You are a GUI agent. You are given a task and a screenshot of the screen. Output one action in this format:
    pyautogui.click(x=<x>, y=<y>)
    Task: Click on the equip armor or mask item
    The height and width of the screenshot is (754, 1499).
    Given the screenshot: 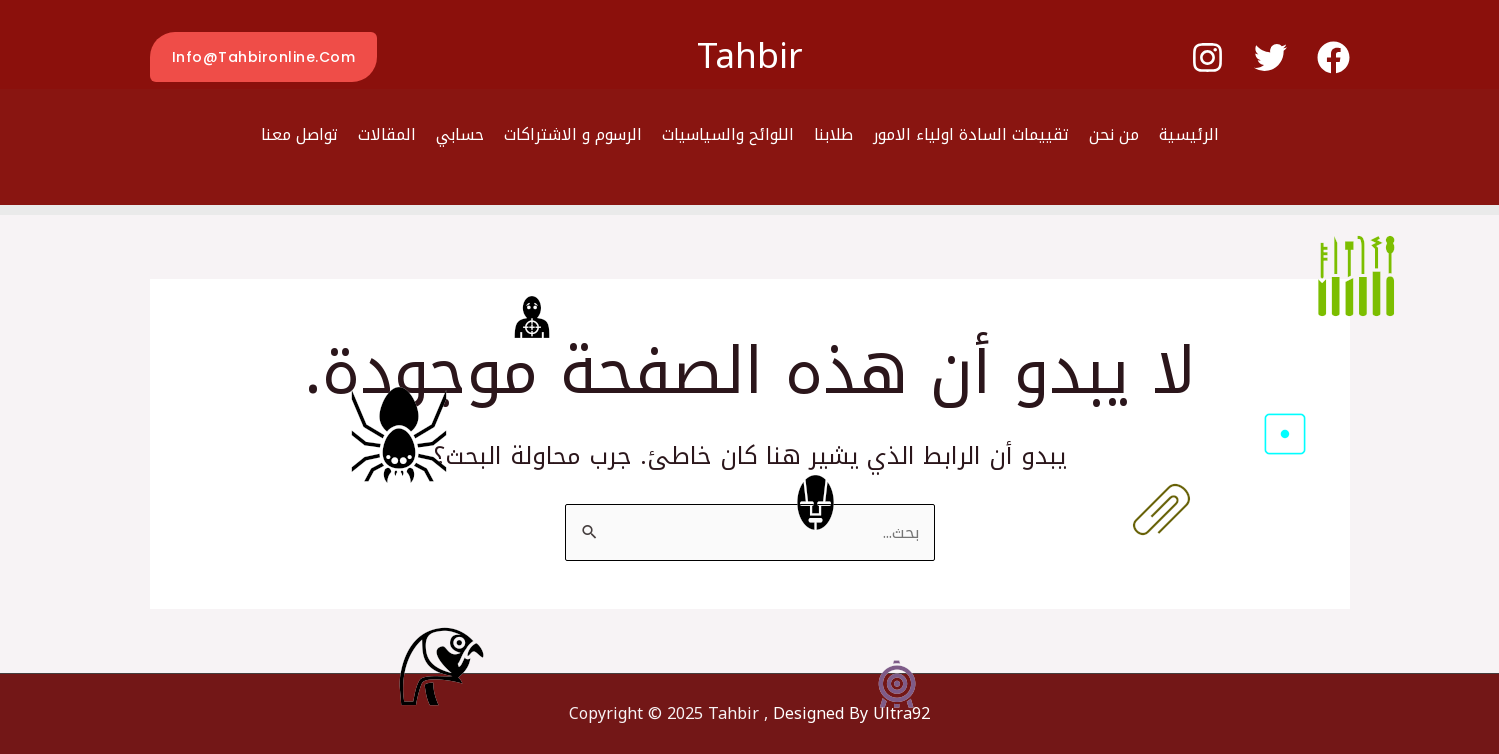 What is the action you would take?
    pyautogui.click(x=815, y=502)
    